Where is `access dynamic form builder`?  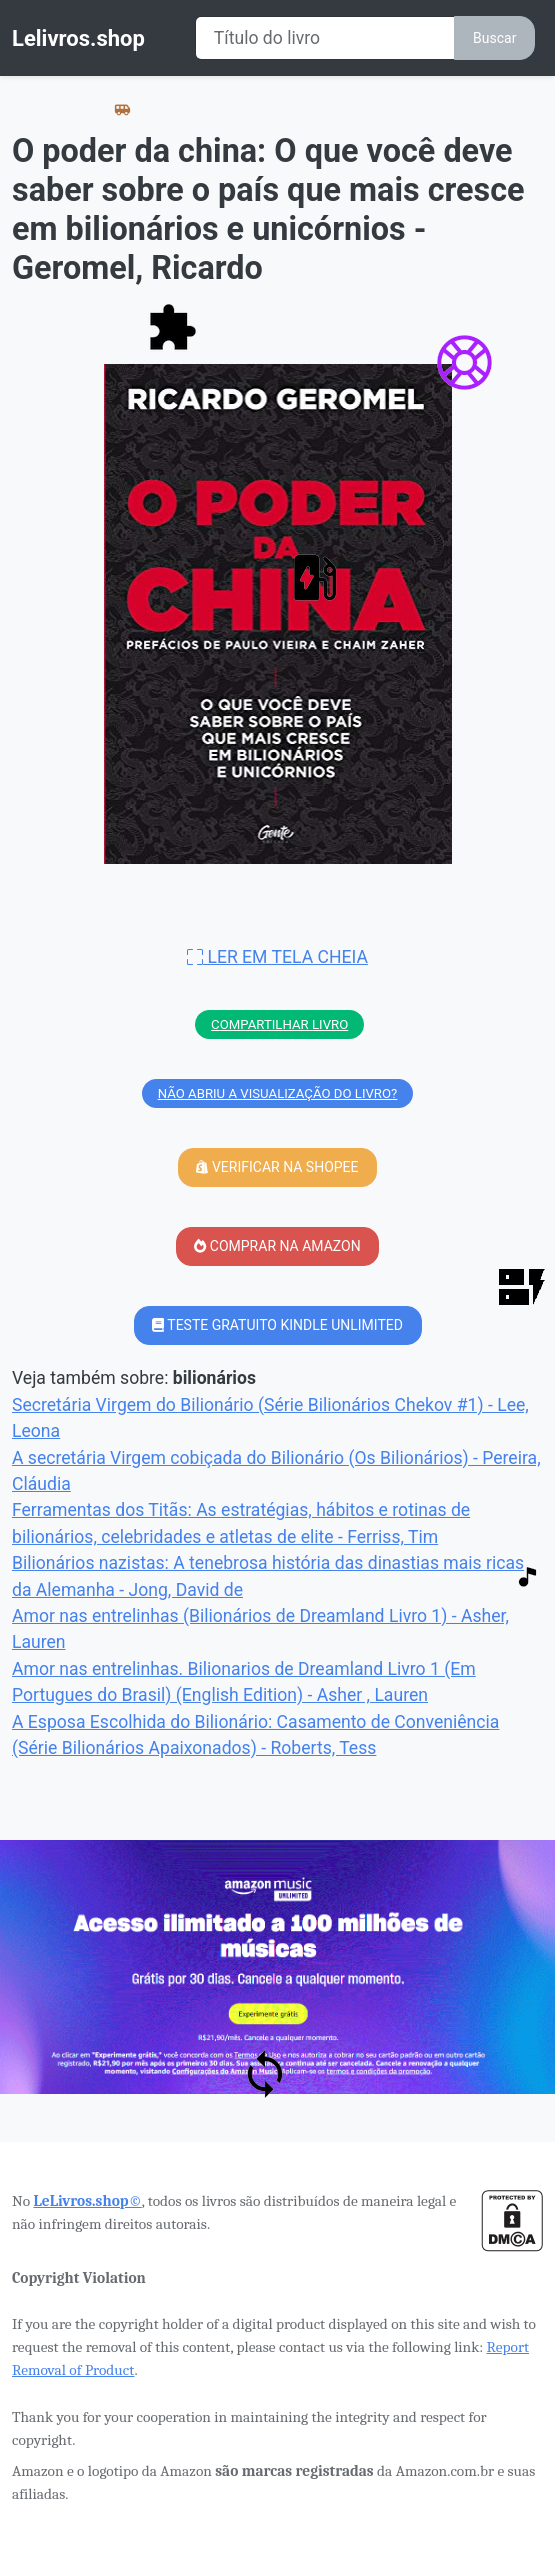 access dynamic form builder is located at coordinates (522, 1287).